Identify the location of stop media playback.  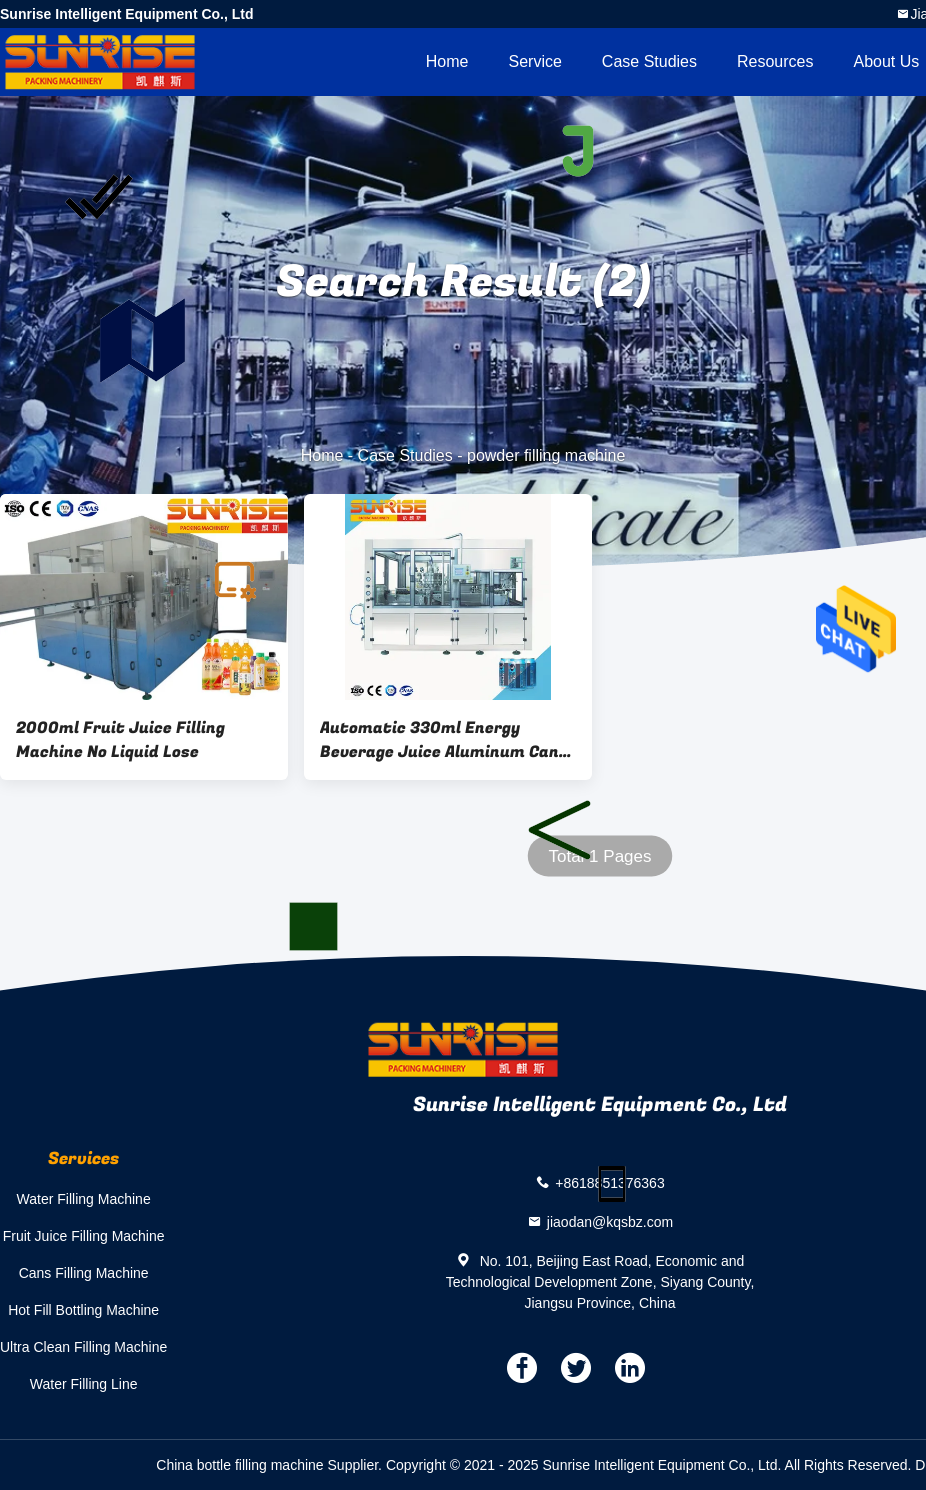
(313, 926).